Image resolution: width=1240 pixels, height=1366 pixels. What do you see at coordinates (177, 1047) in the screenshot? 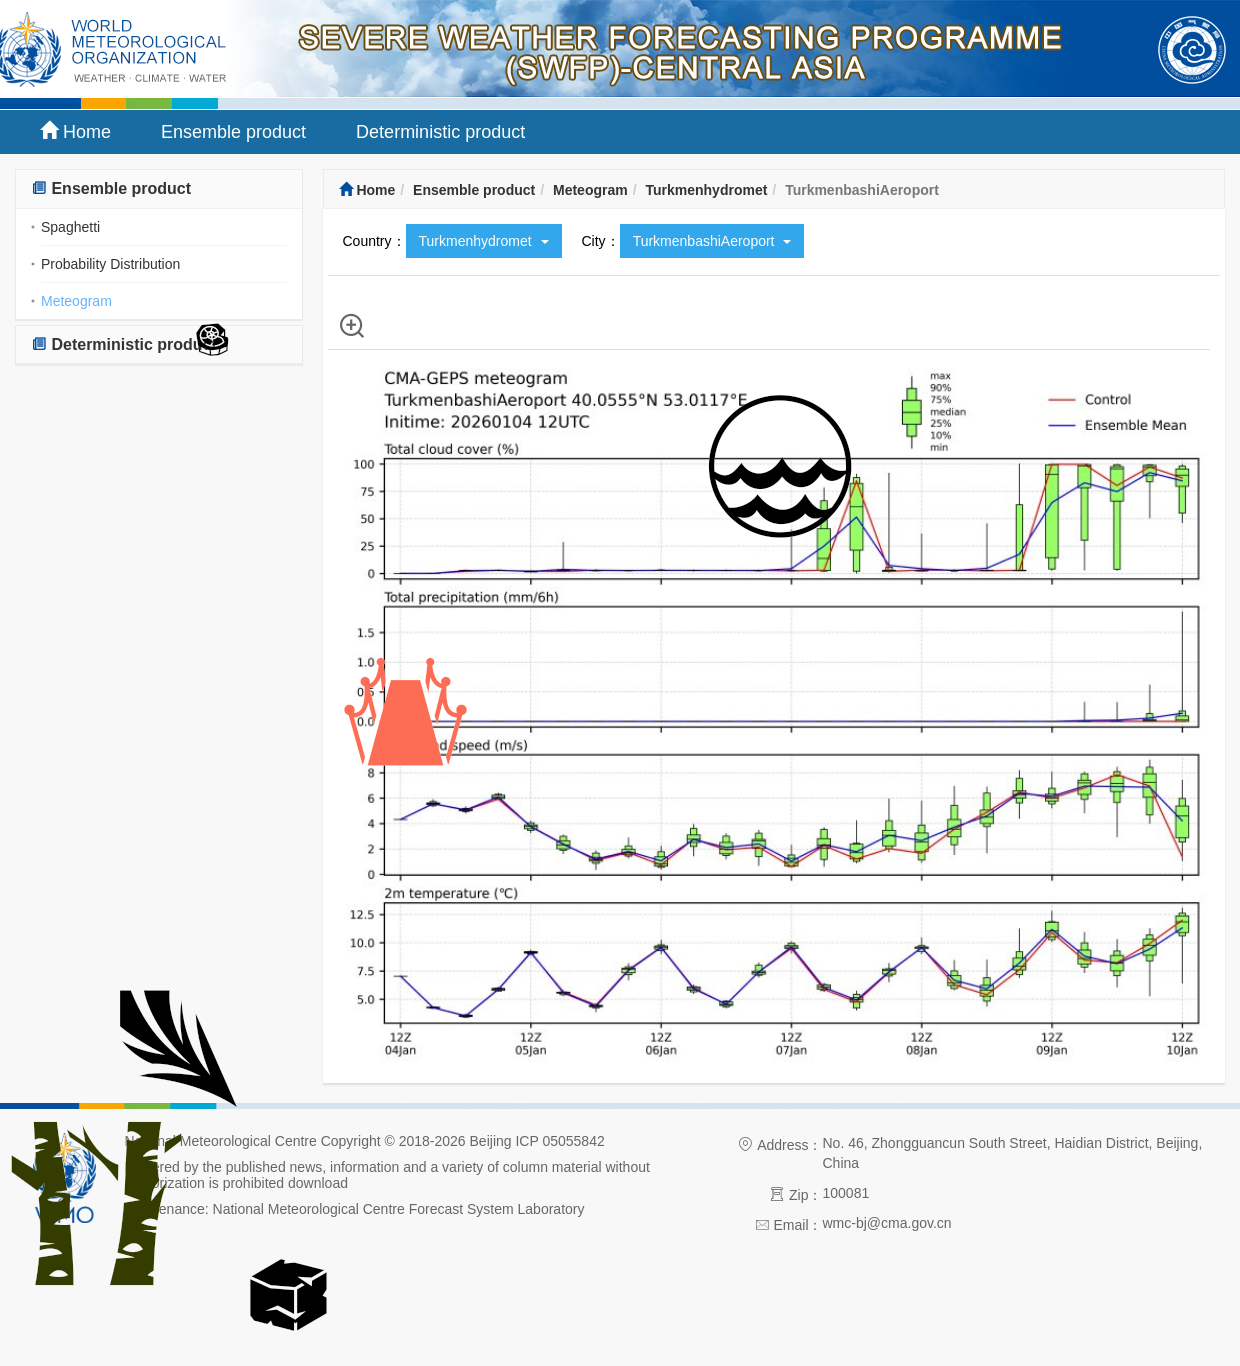
I see `damaged or broken projectile indicator` at bounding box center [177, 1047].